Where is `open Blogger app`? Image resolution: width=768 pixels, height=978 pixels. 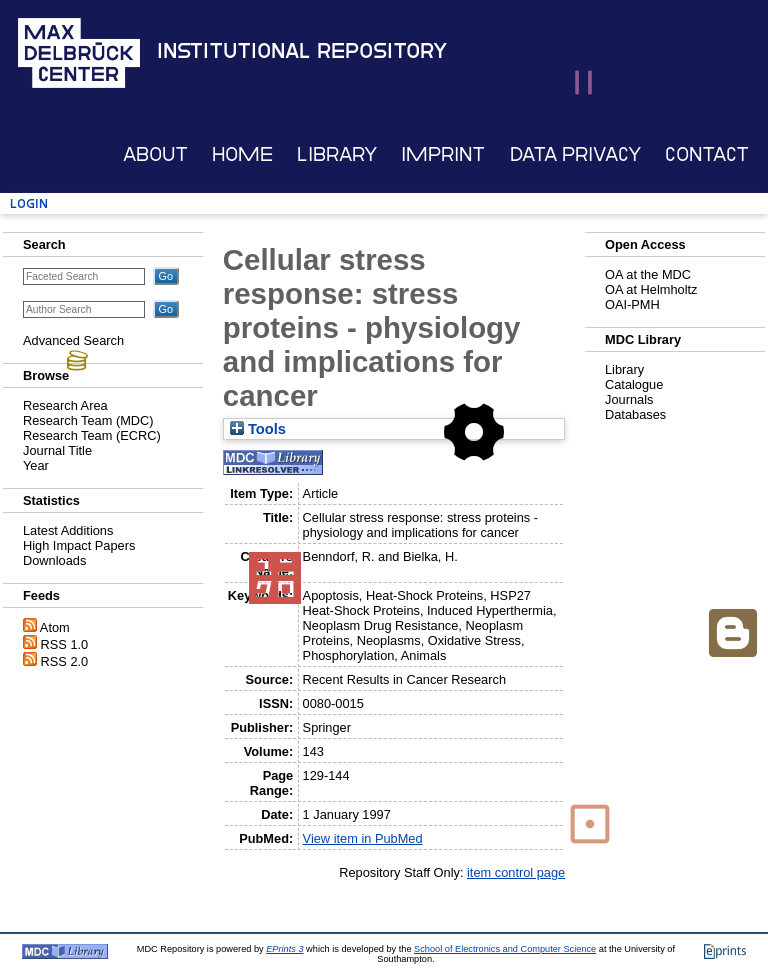
open Blogger app is located at coordinates (733, 633).